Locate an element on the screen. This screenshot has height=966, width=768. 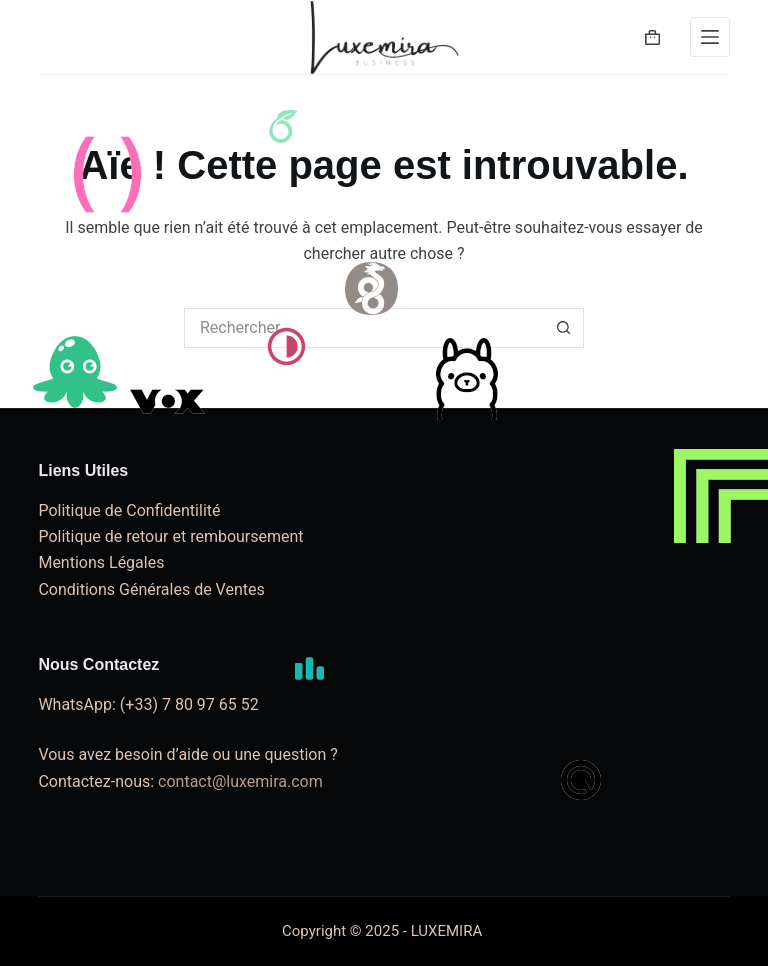
open wireguard vpn settings is located at coordinates (371, 288).